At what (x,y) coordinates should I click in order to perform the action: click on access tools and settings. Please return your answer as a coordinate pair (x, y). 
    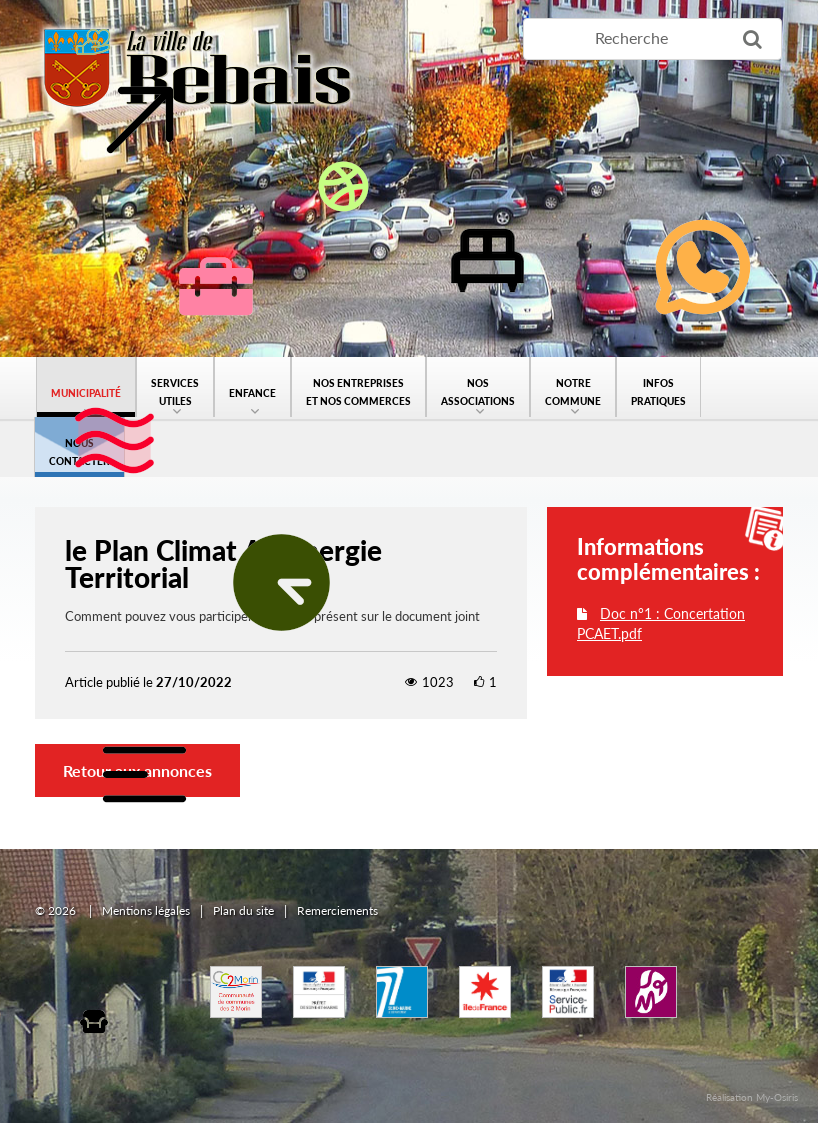
    Looking at the image, I should click on (216, 289).